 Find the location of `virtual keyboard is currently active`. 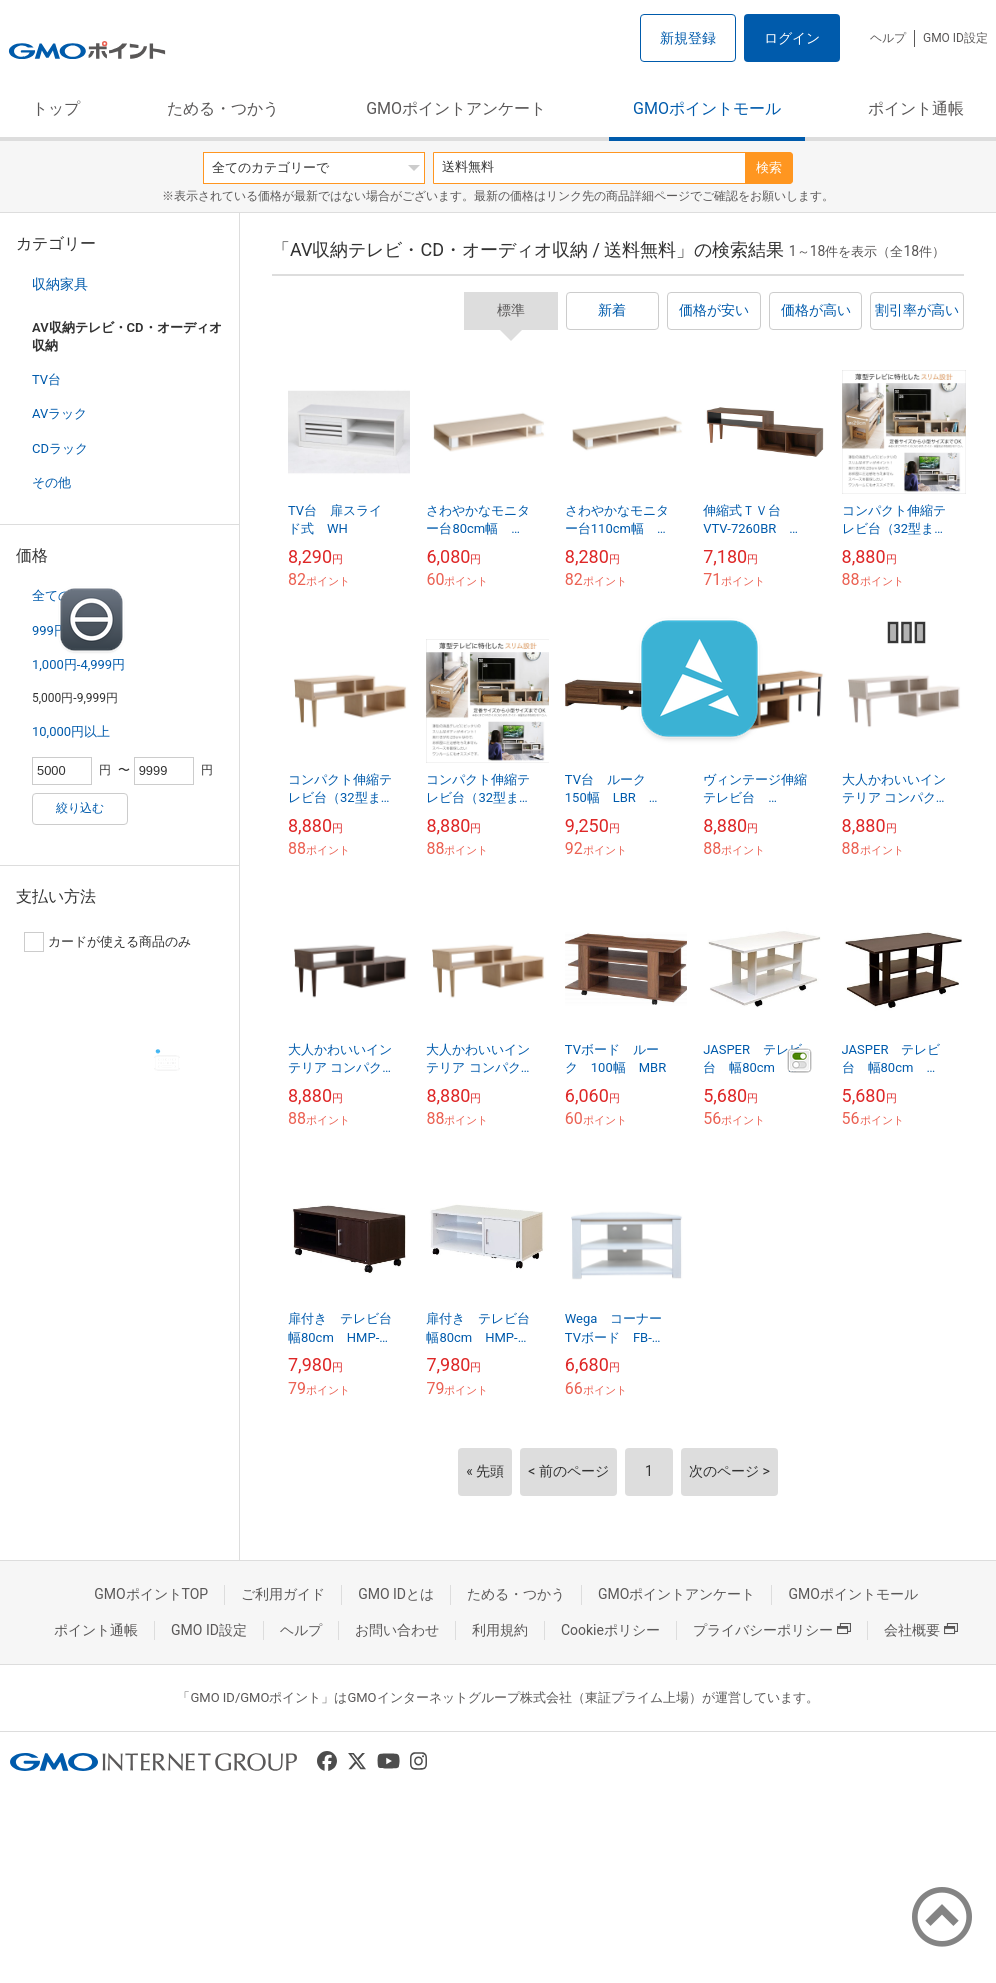

virtual keyboard is currently active is located at coordinates (167, 1060).